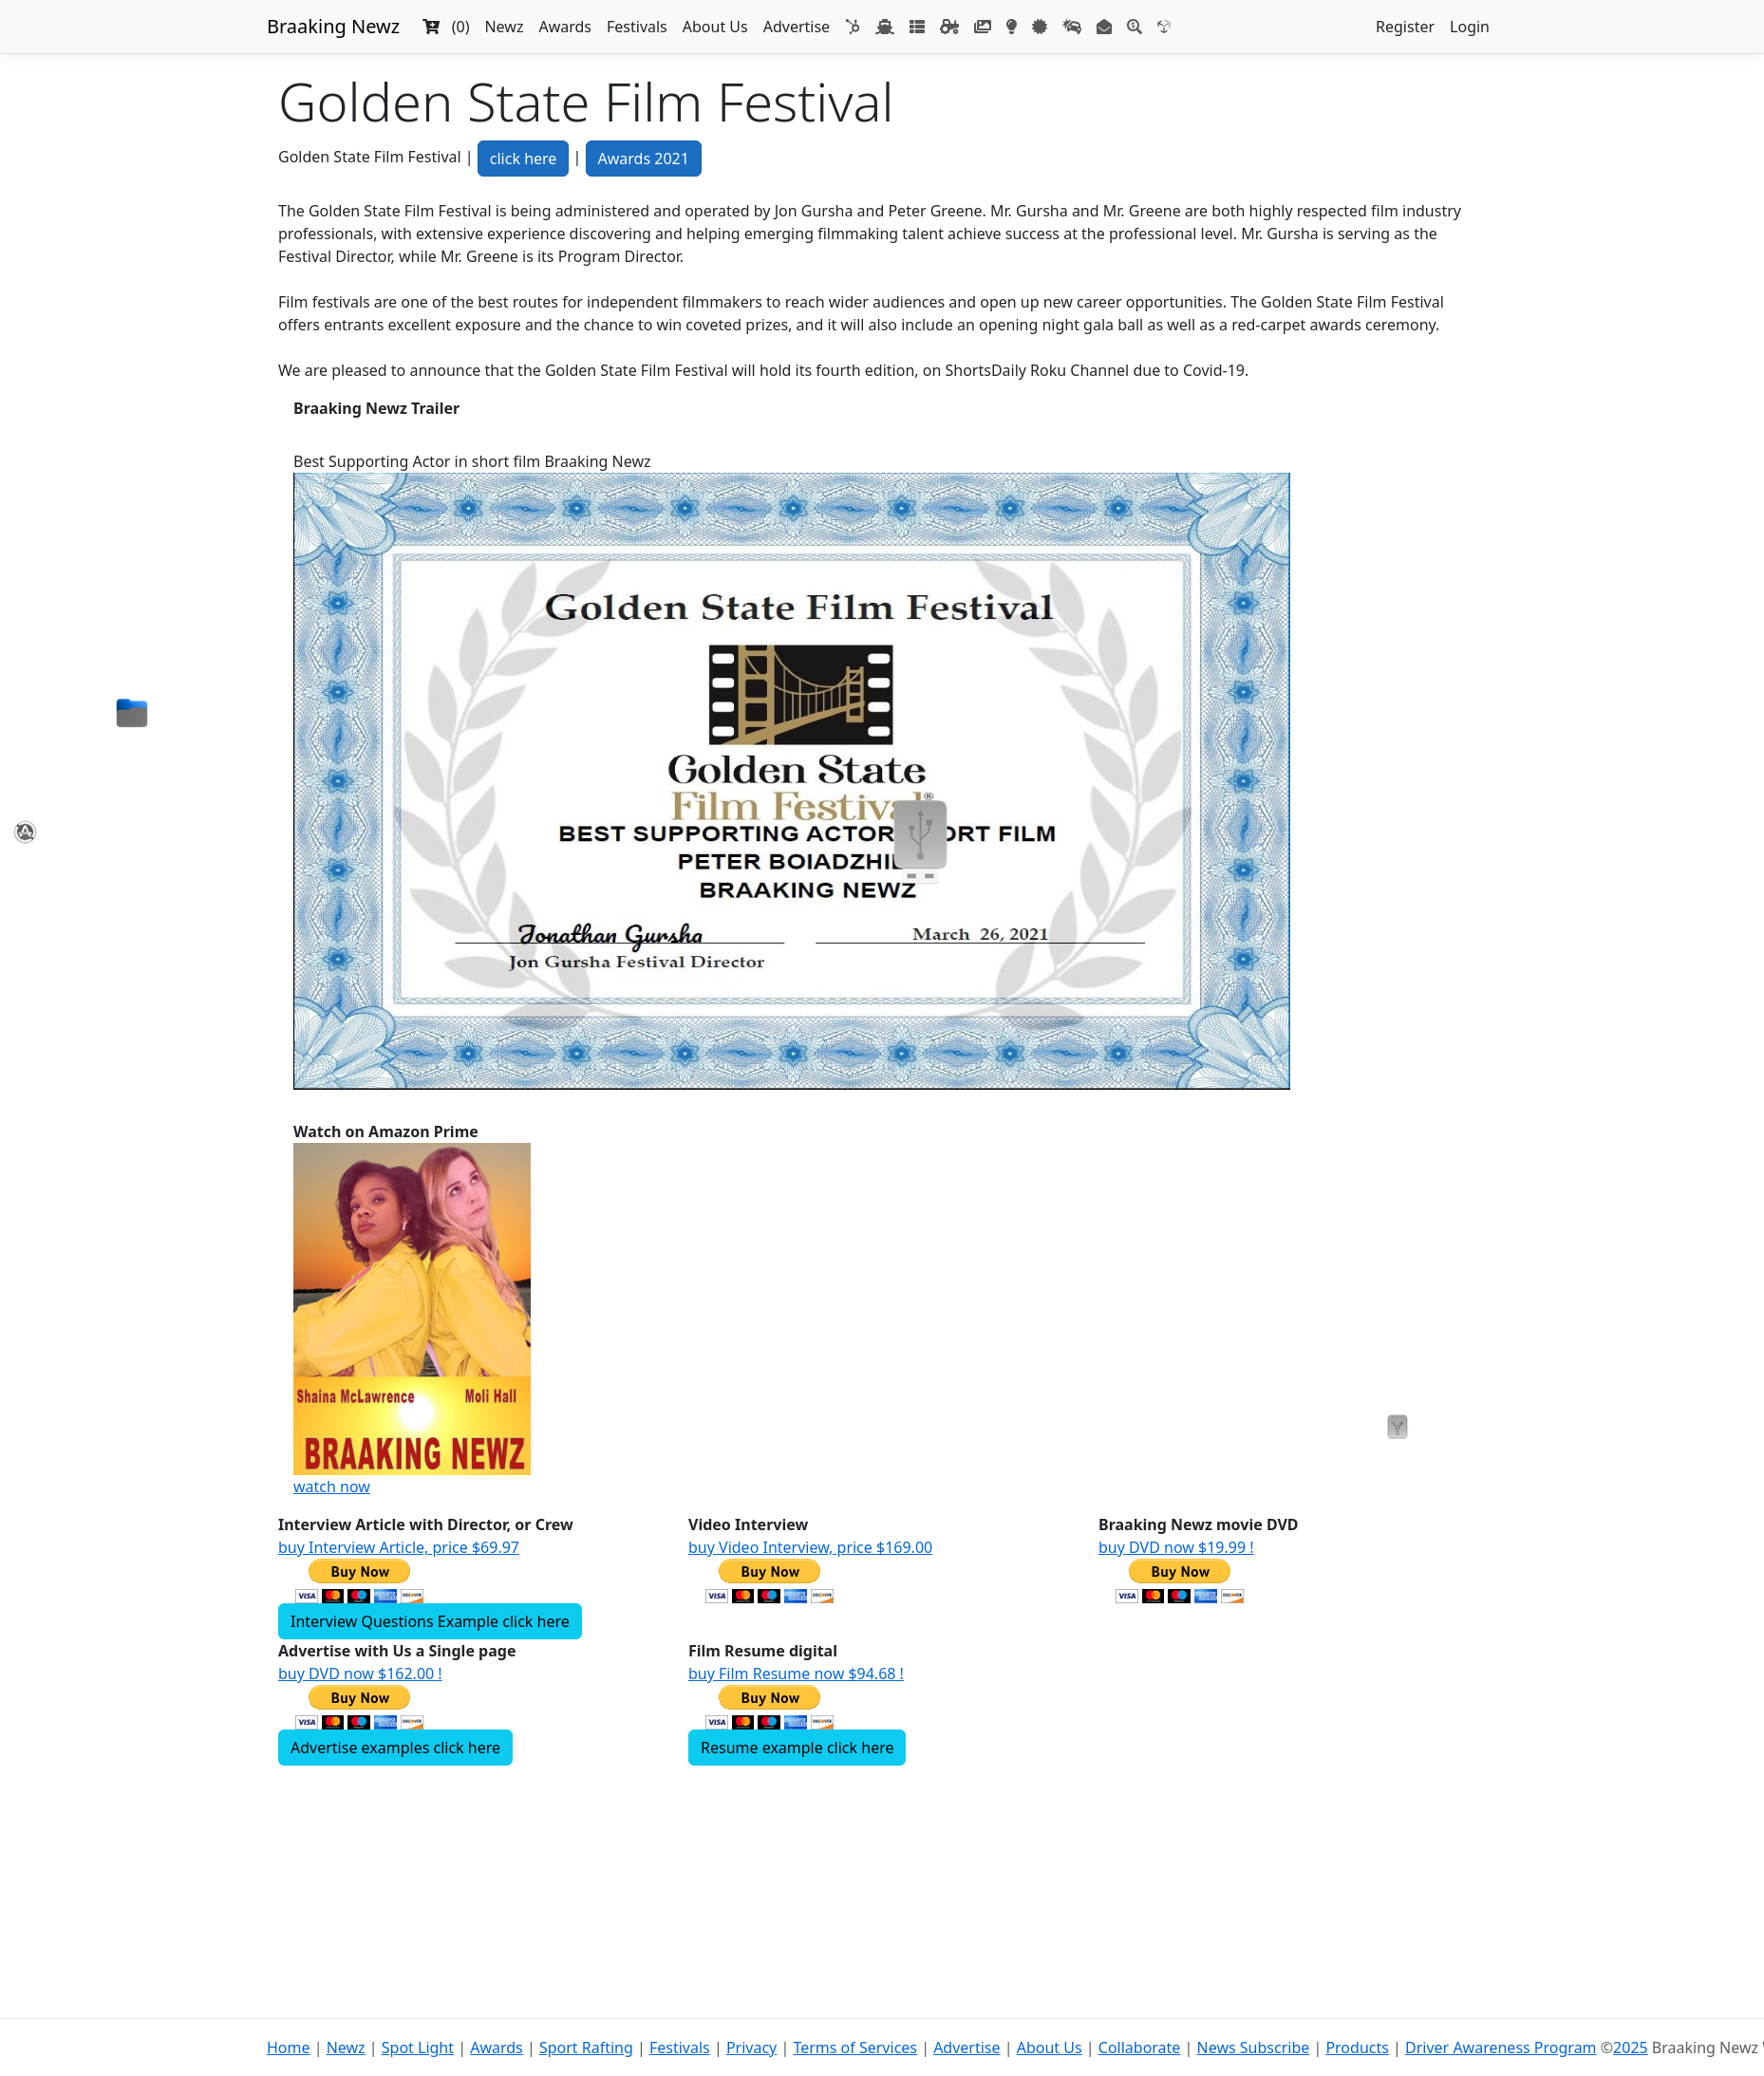 The width and height of the screenshot is (1764, 2076). Describe the element at coordinates (132, 713) in the screenshot. I see `indicates a folder is ready to accept a dragged item` at that location.